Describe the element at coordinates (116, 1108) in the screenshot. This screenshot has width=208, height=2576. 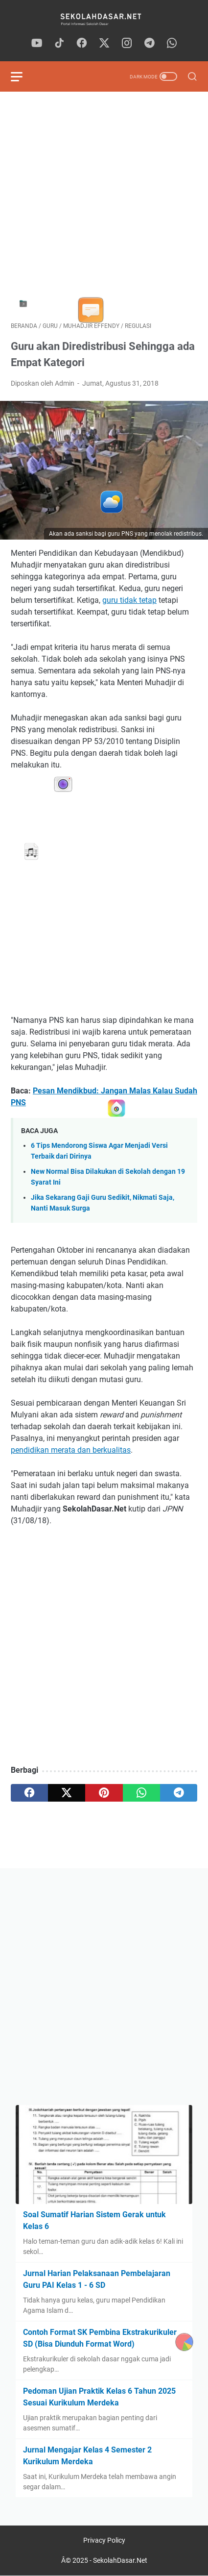
I see `open color preferences settings` at that location.